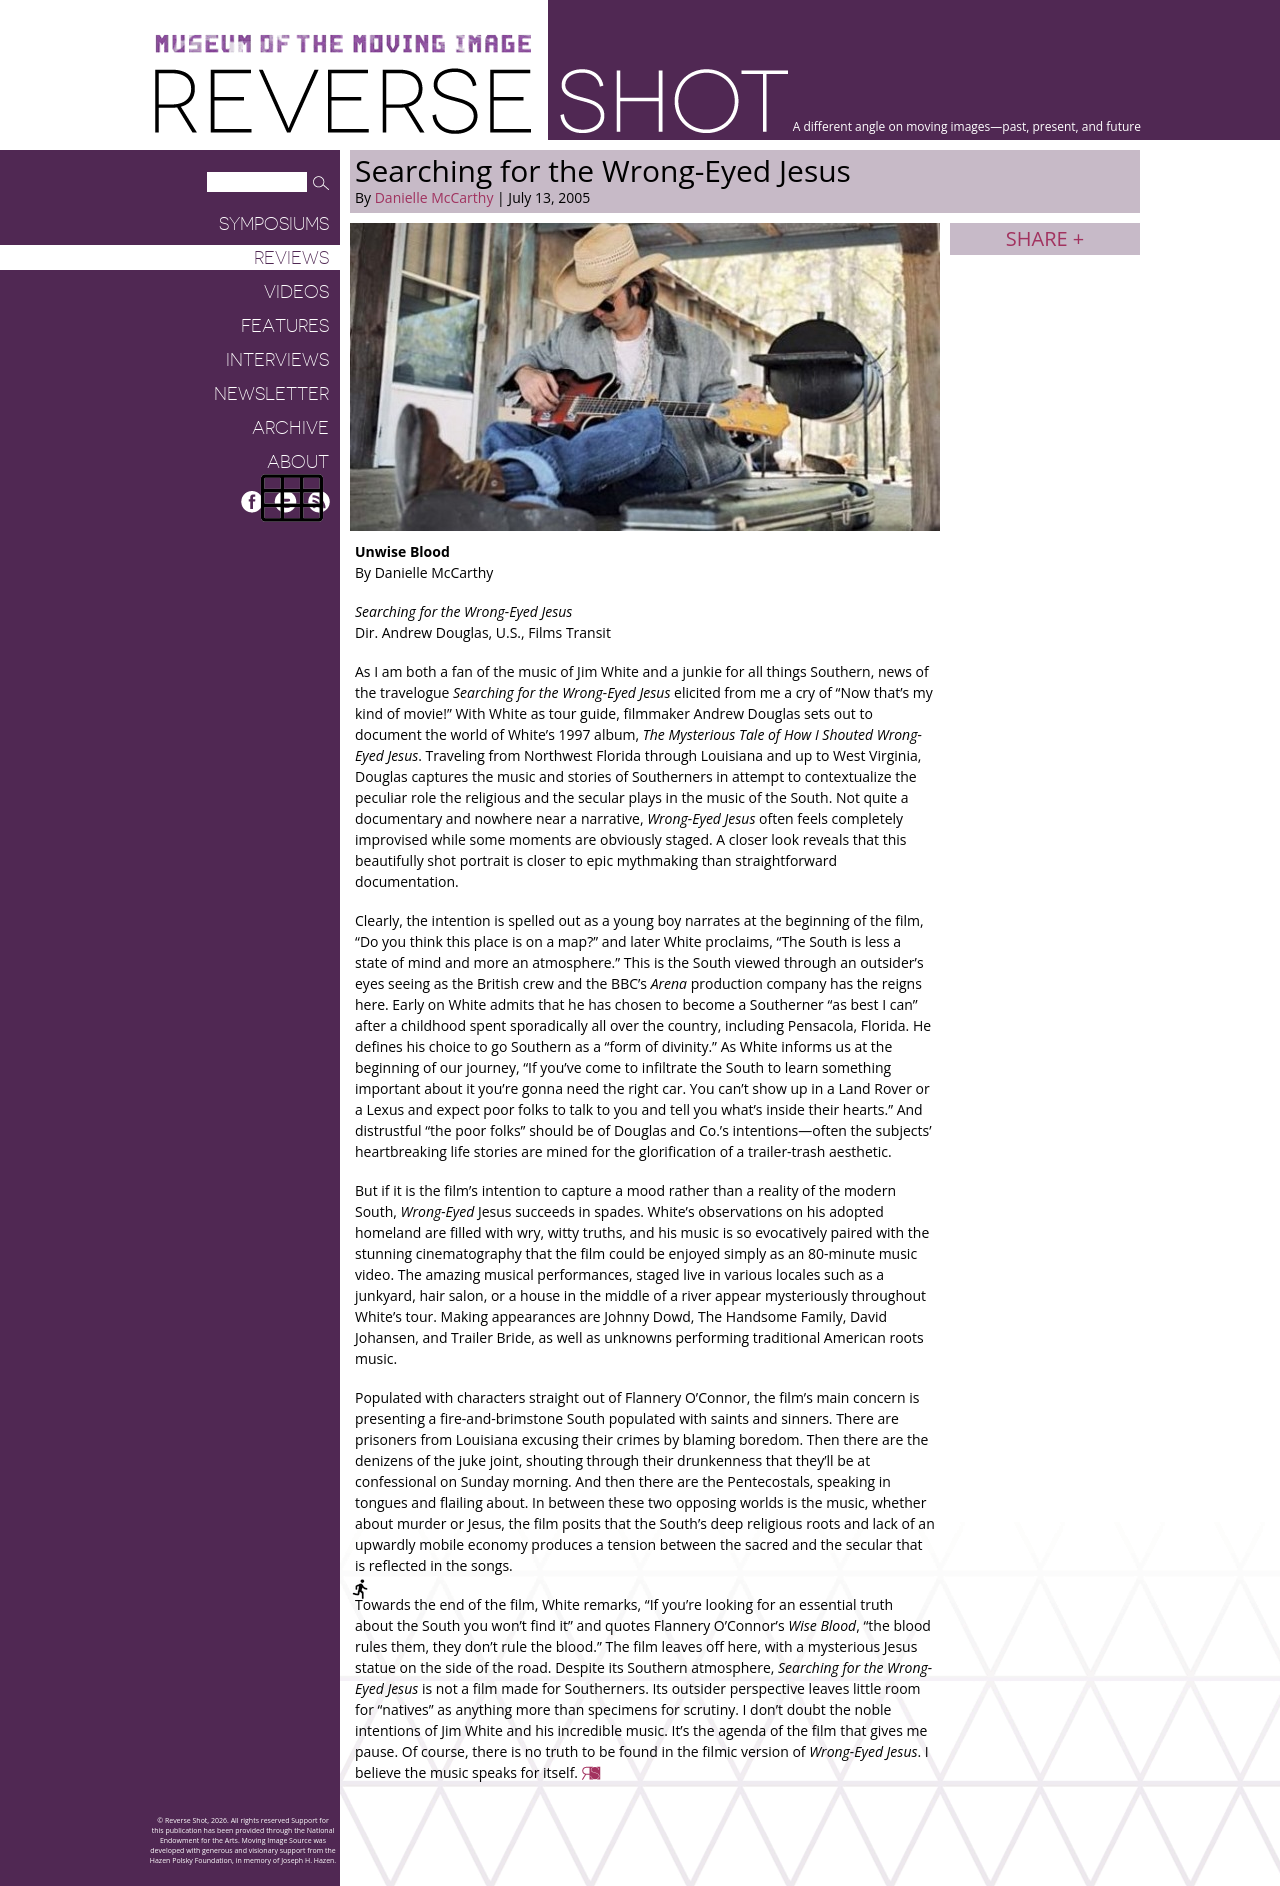 This screenshot has width=1280, height=1886. Describe the element at coordinates (292, 498) in the screenshot. I see `view all apps or menu options` at that location.